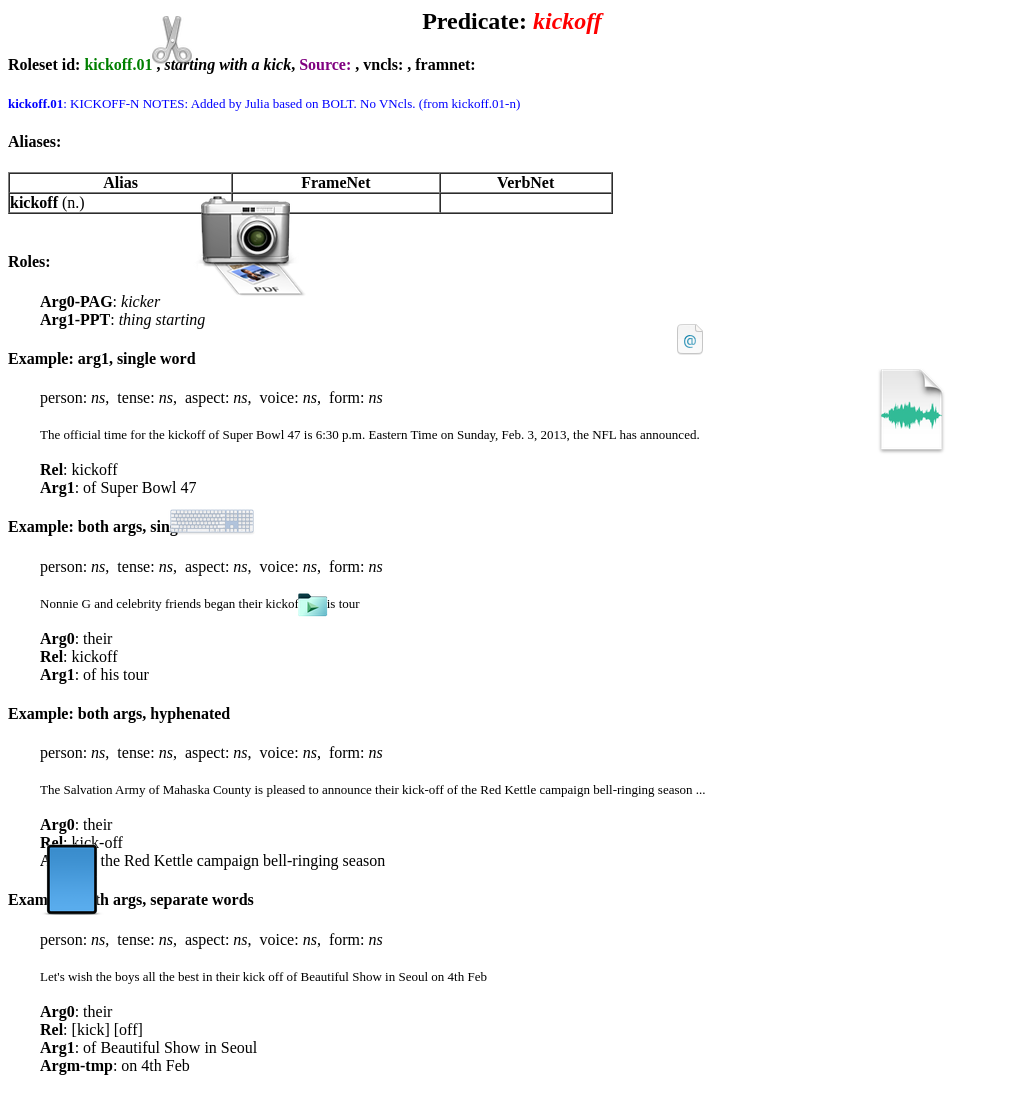 This screenshot has height=1119, width=1024. What do you see at coordinates (312, 605) in the screenshot?
I see `open internet download manager folder` at bounding box center [312, 605].